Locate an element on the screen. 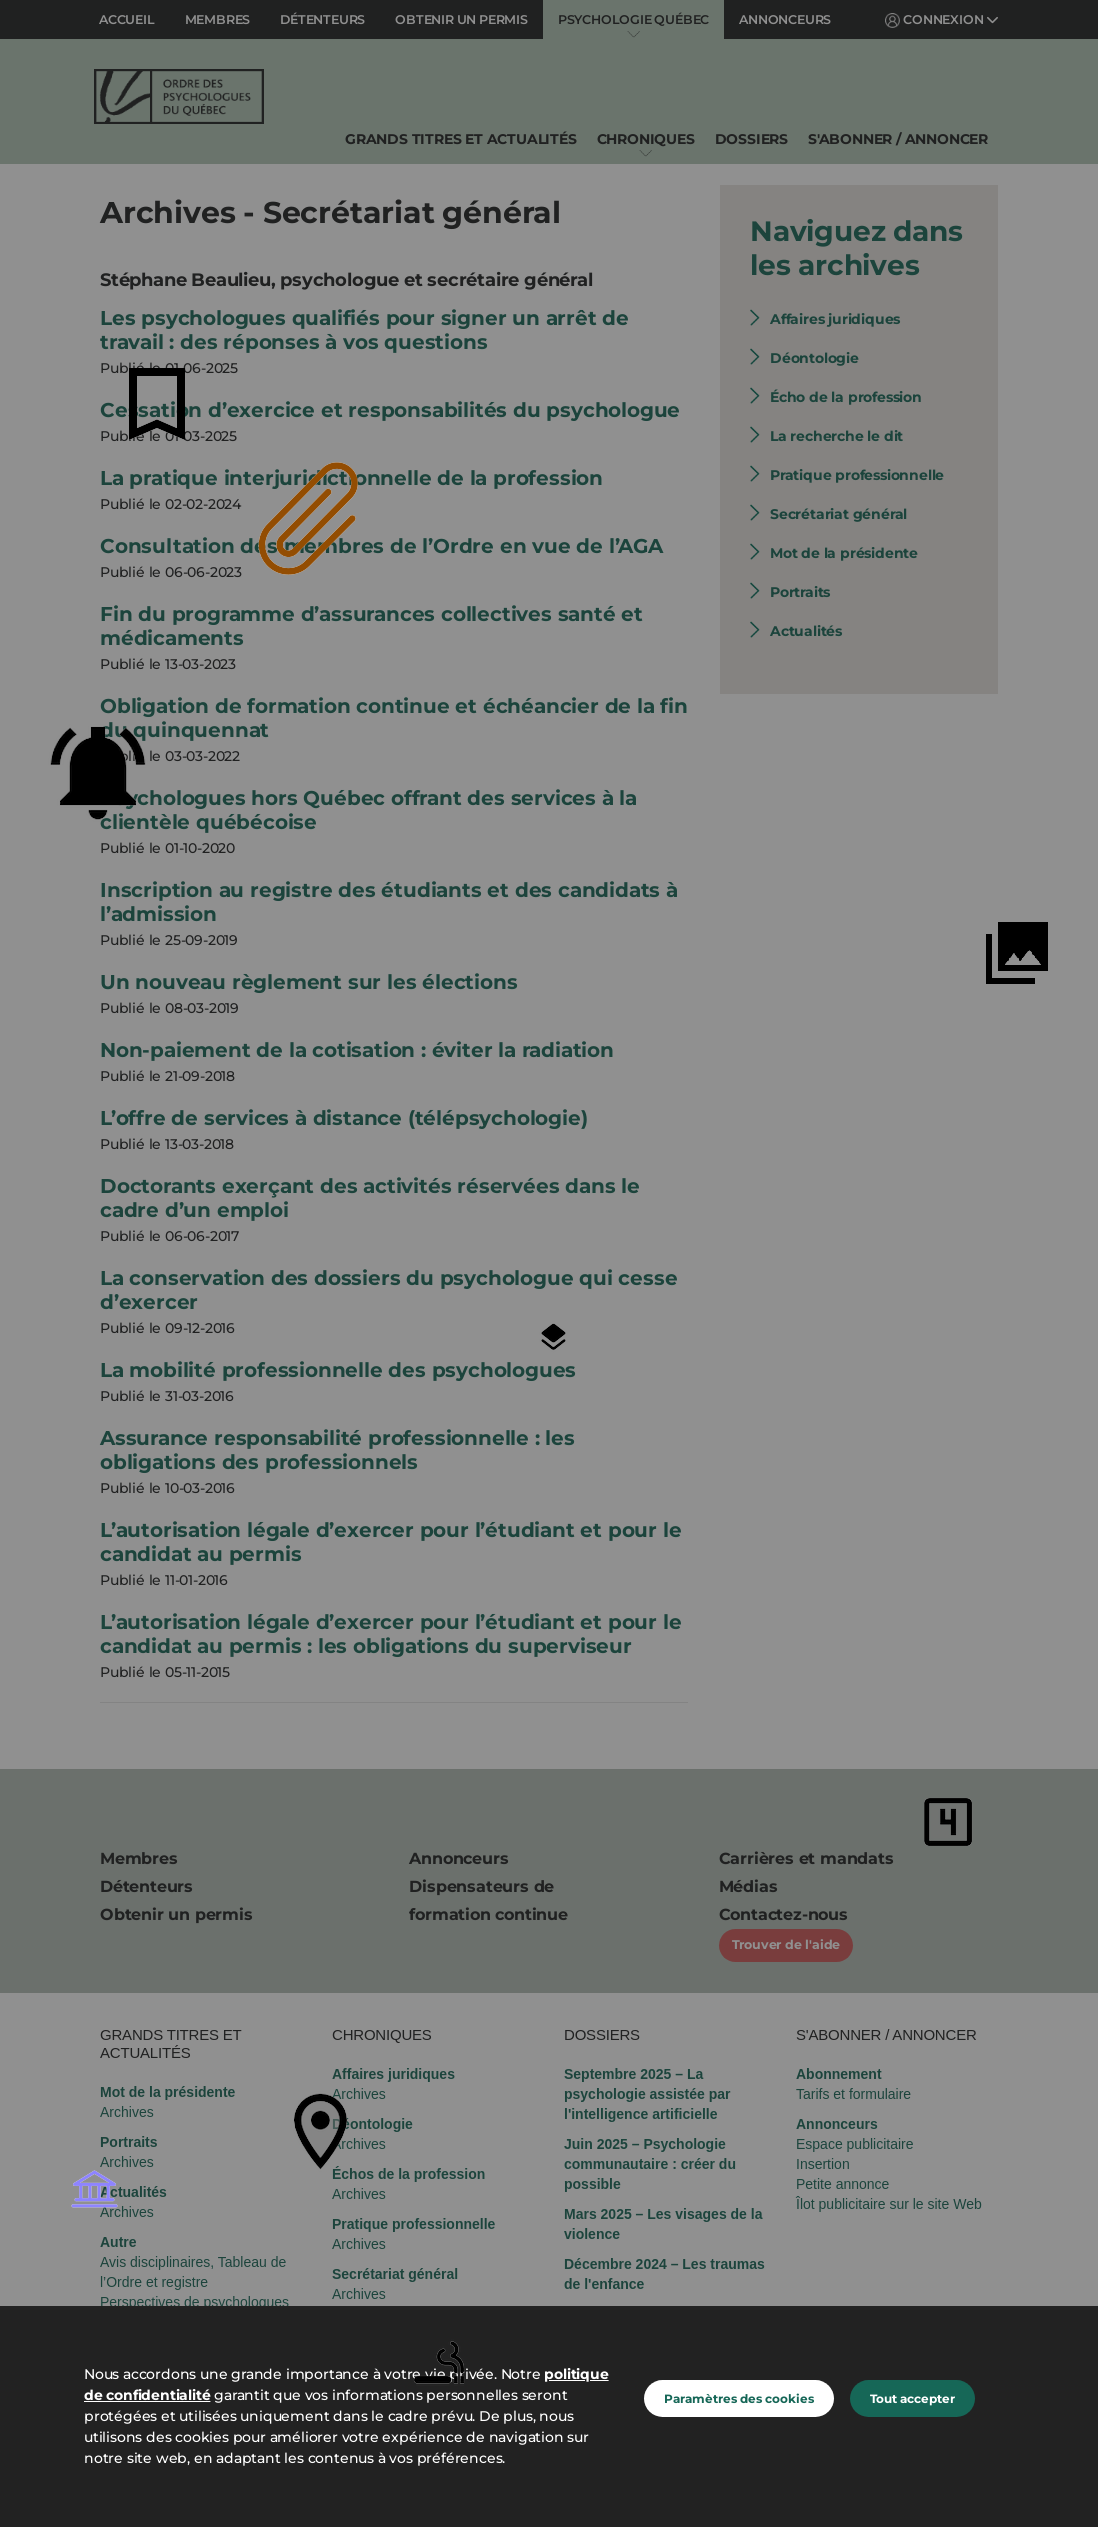 The image size is (1098, 2527). bookmark this item is located at coordinates (157, 404).